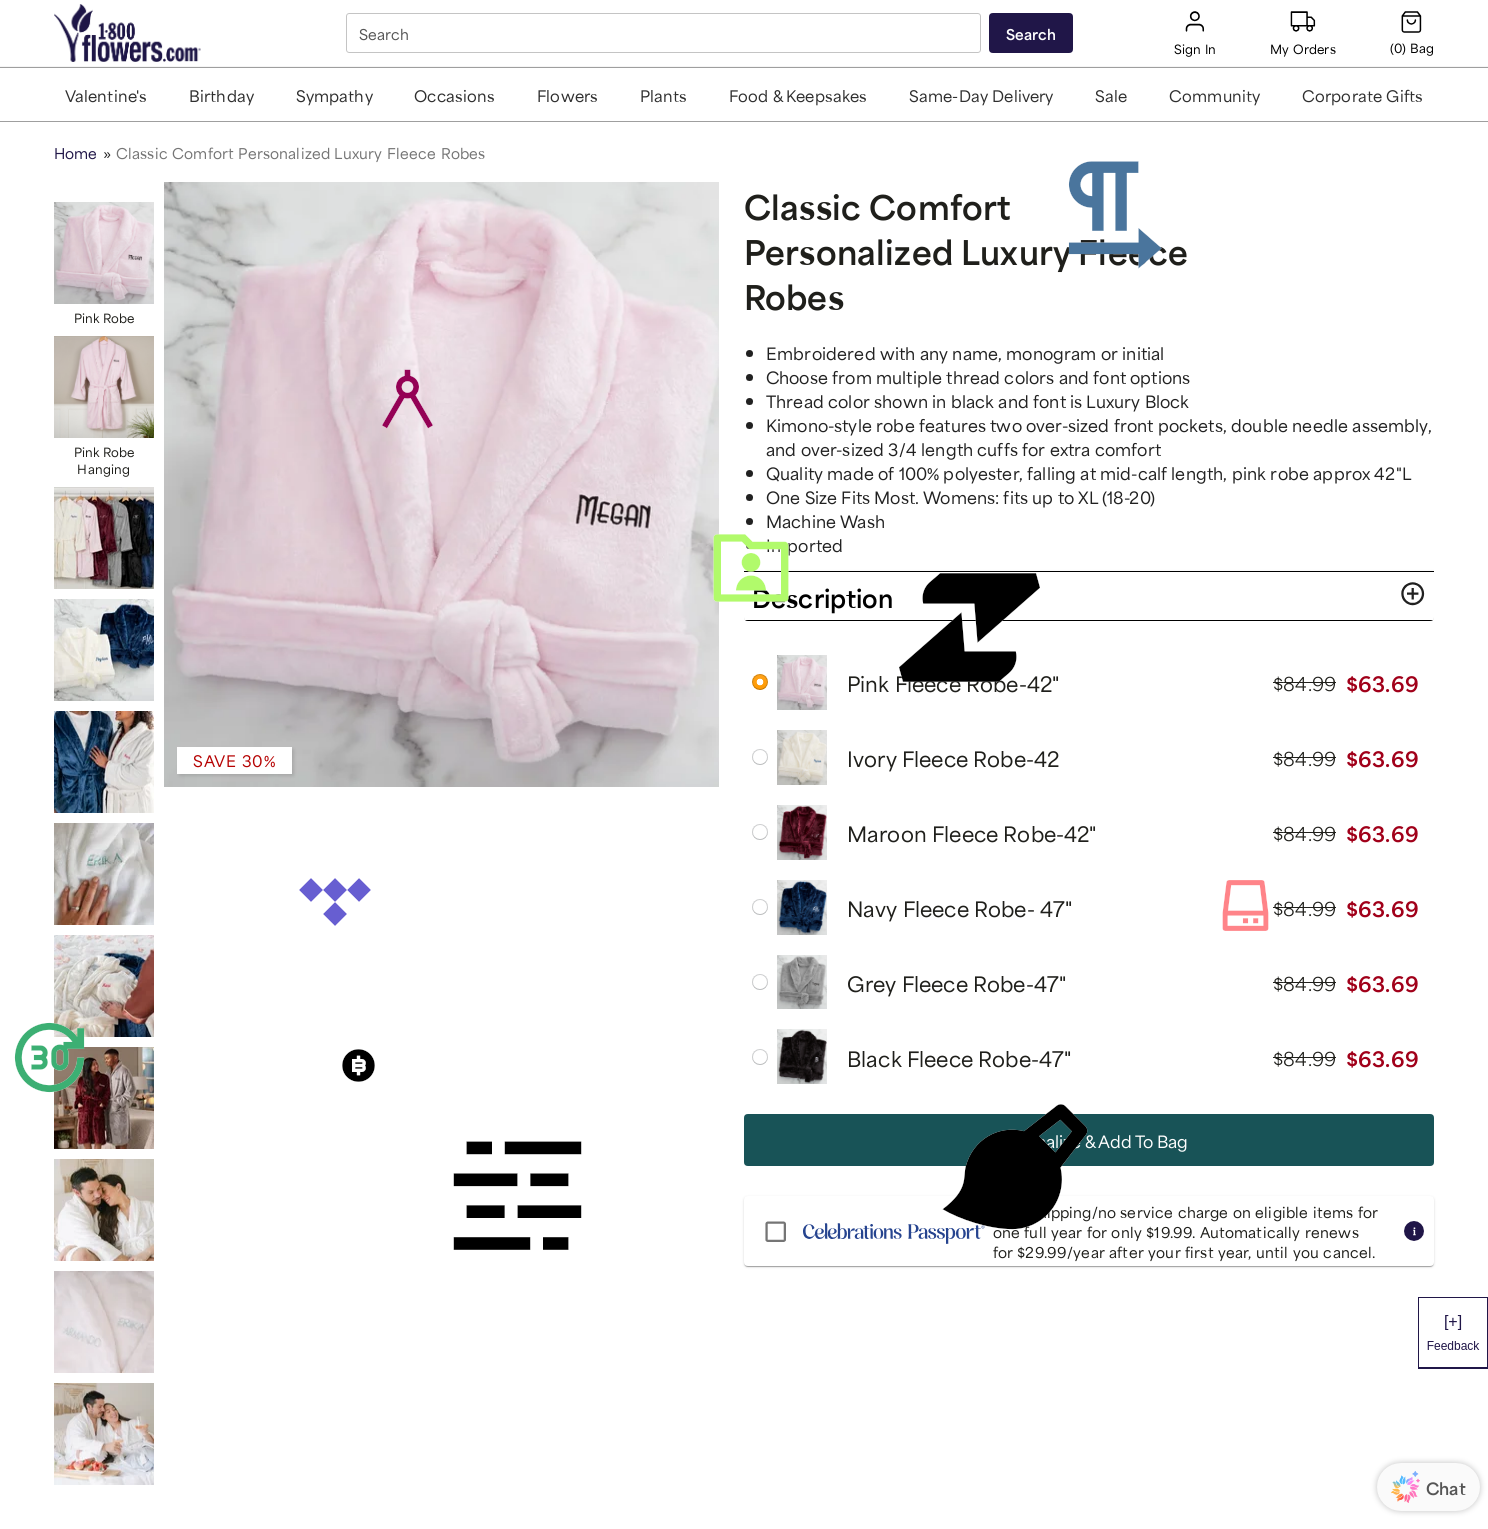  I want to click on open tidal music streaming app, so click(335, 902).